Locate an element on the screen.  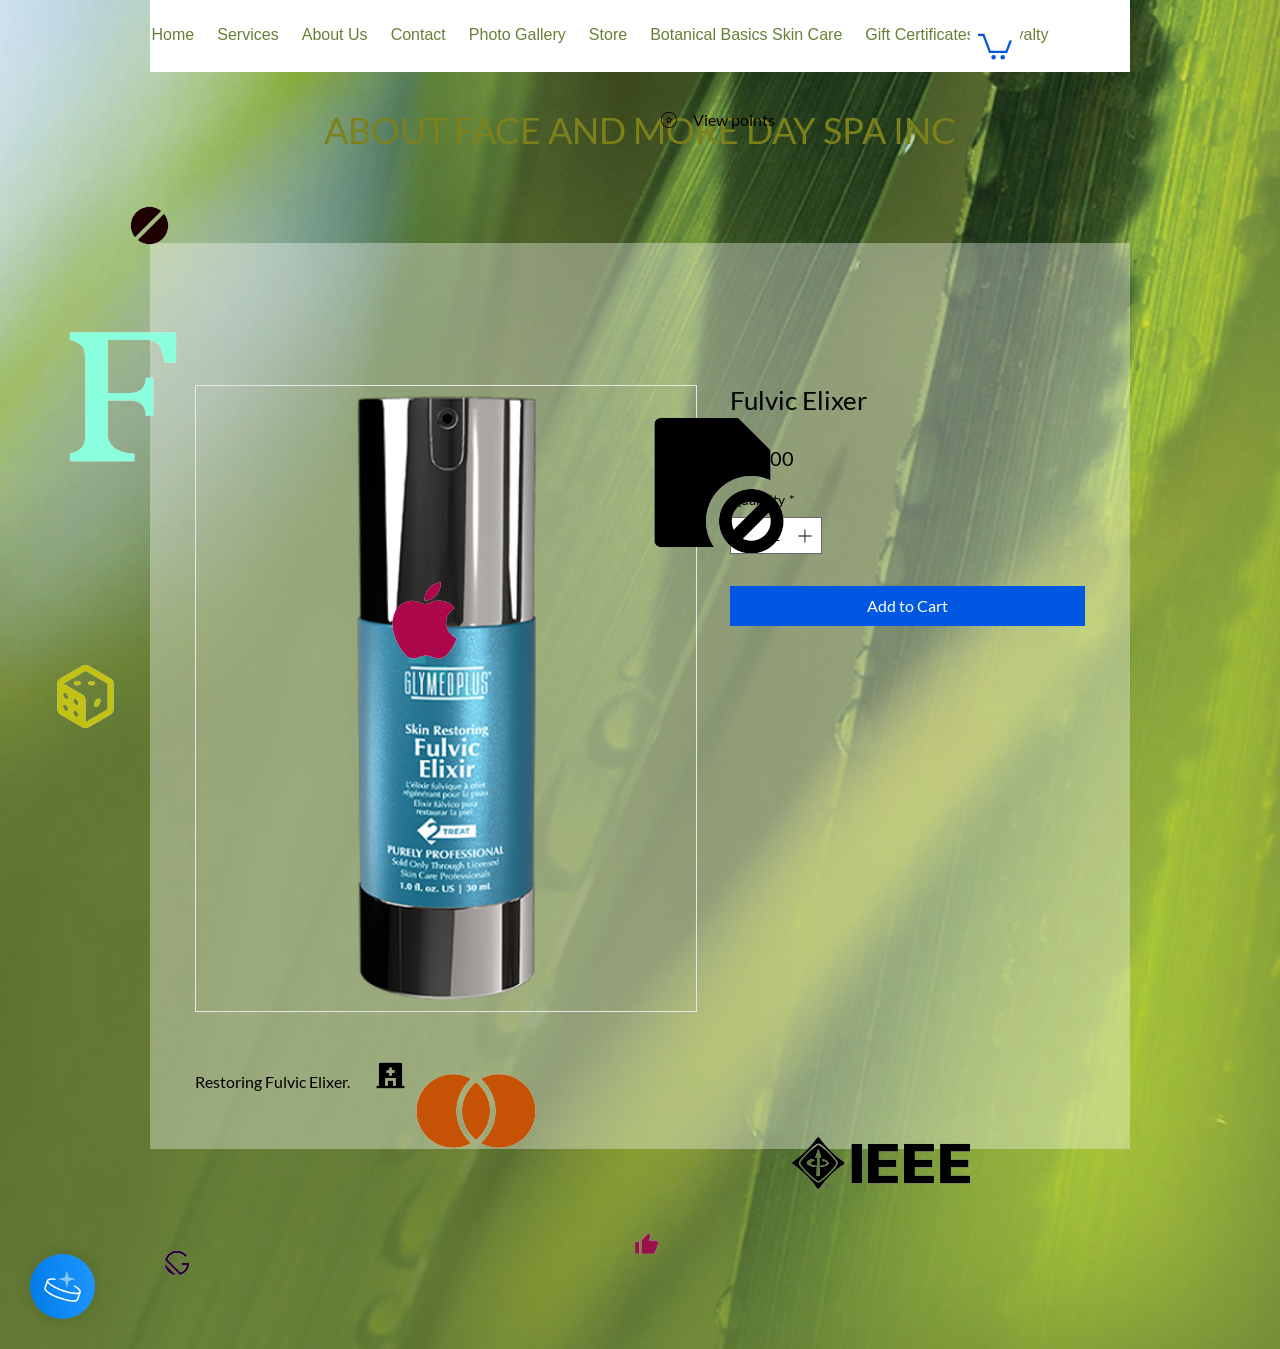
find nearby hospitals is located at coordinates (390, 1075).